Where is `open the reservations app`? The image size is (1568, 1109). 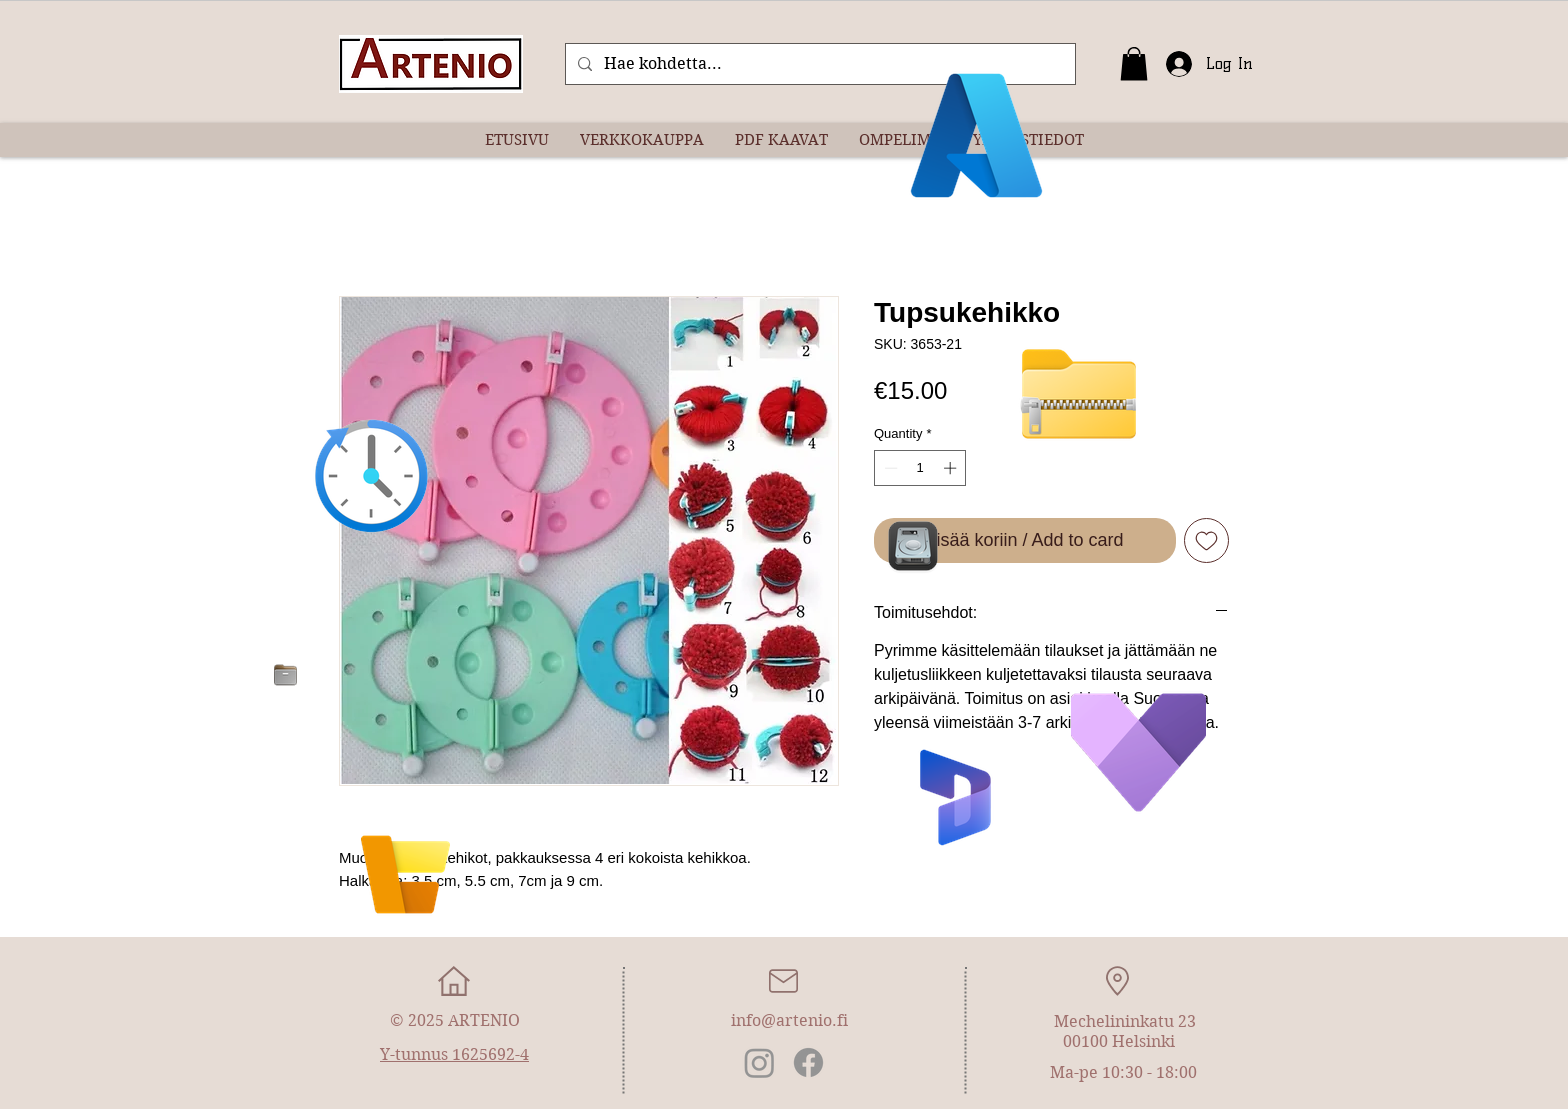 open the reservations app is located at coordinates (372, 475).